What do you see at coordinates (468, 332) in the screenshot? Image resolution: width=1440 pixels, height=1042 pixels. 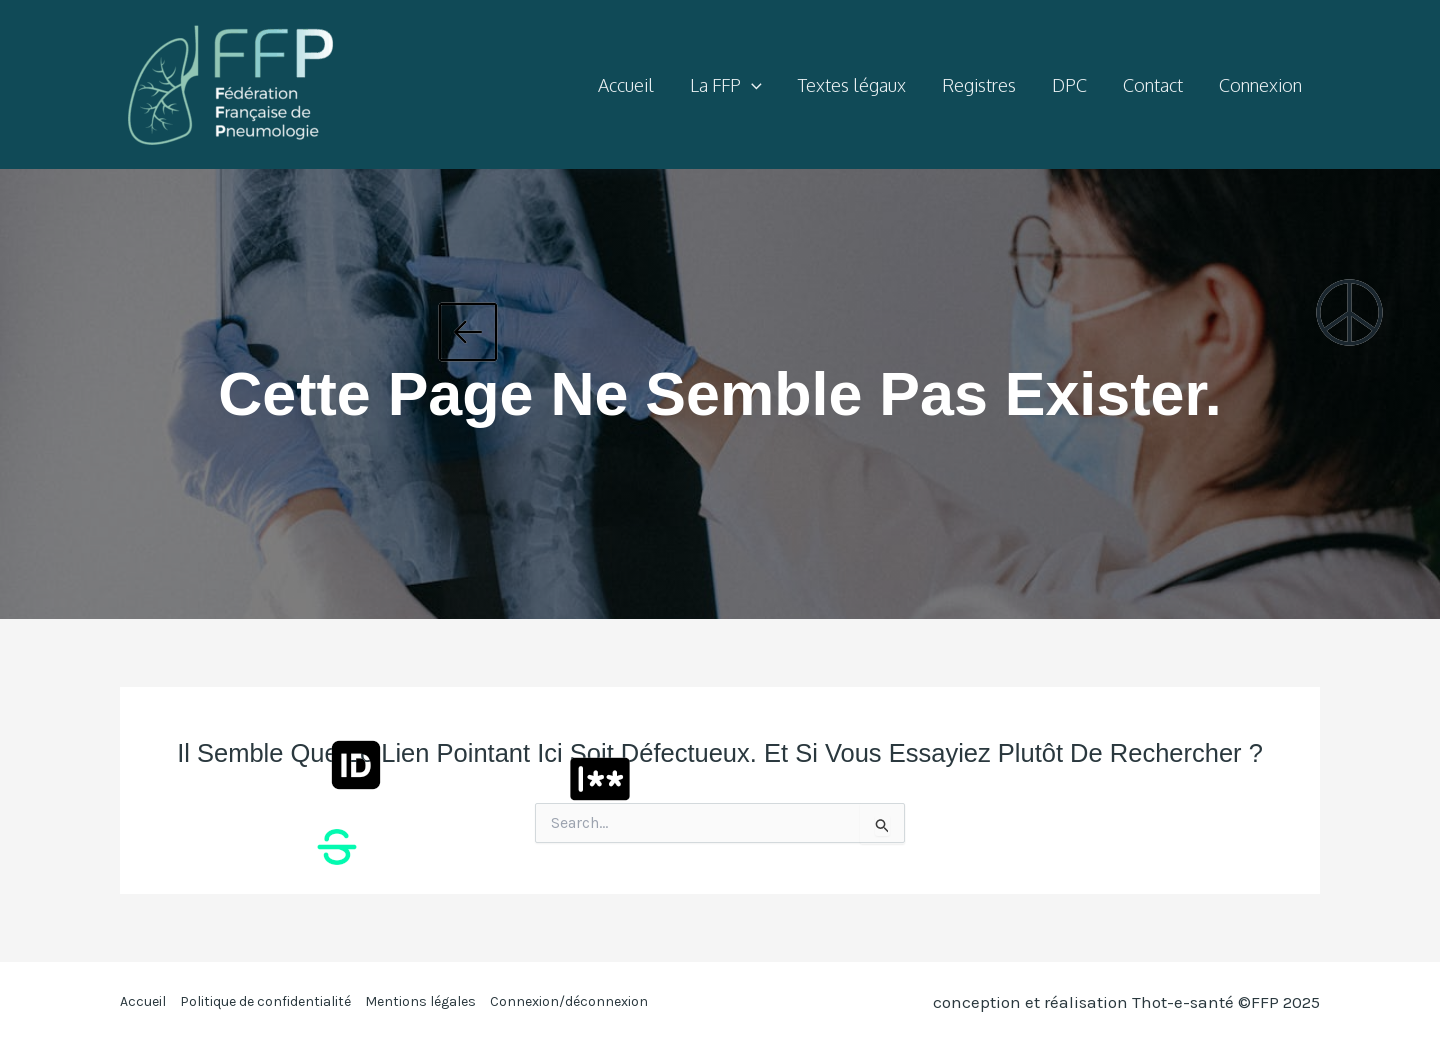 I see `go back to previous screen` at bounding box center [468, 332].